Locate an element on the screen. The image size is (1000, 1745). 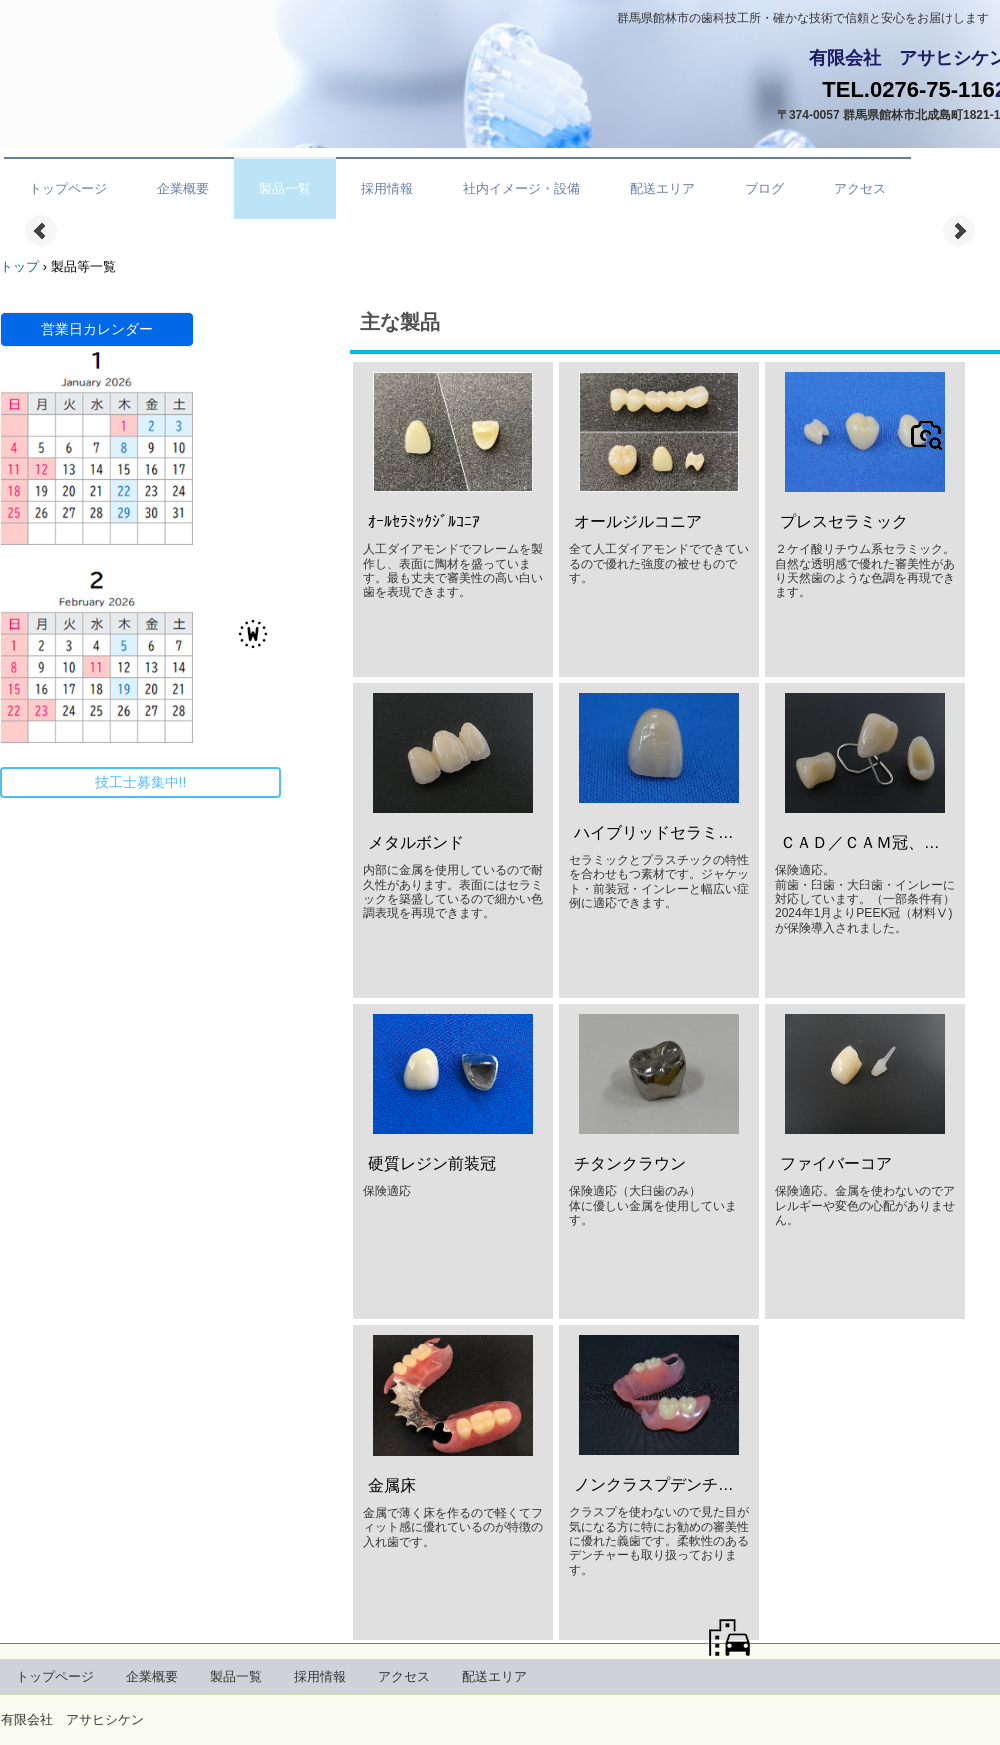
indicates a draft or pending status for an item starting with "W" is located at coordinates (253, 634).